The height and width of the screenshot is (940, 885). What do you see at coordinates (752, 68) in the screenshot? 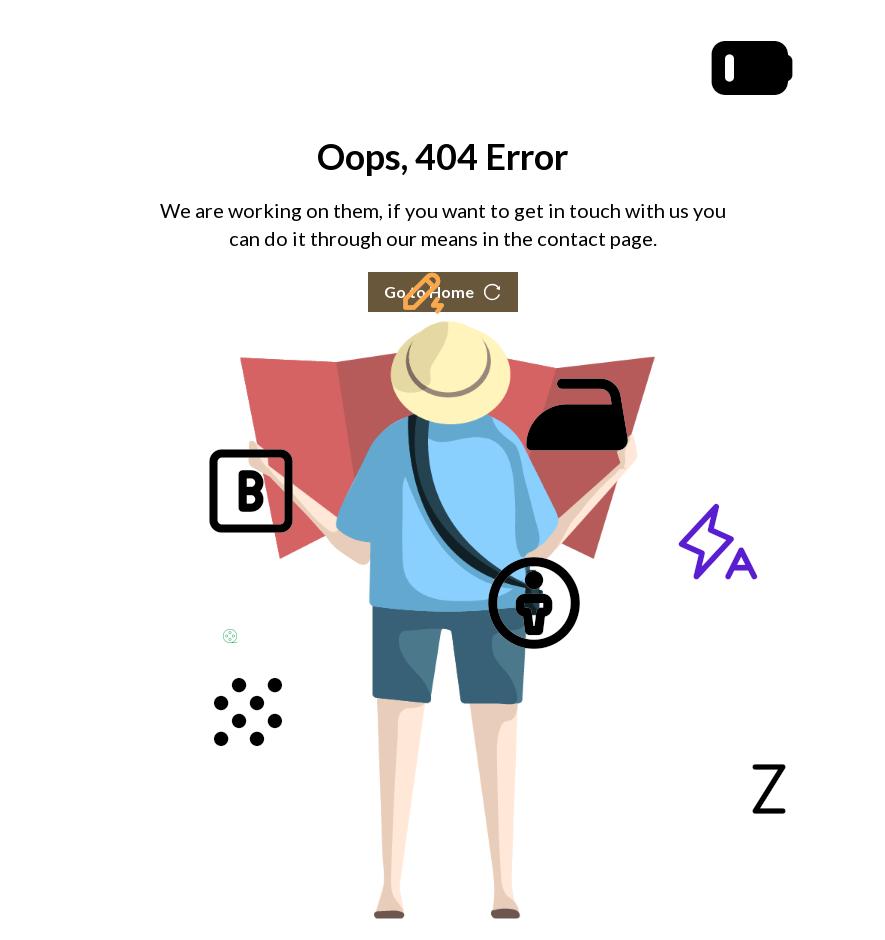
I see `indicates low battery level` at bounding box center [752, 68].